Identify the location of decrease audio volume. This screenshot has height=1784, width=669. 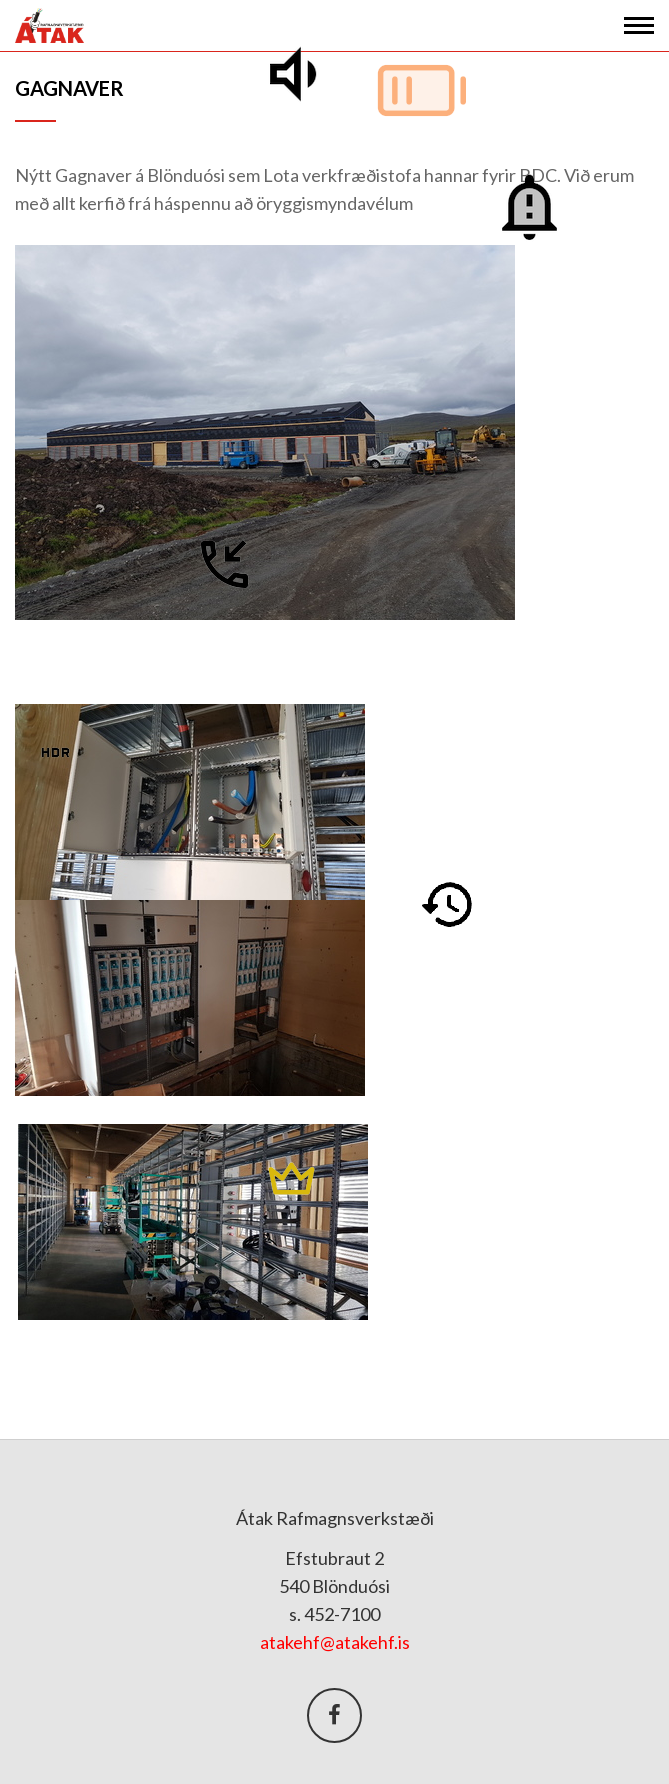
(294, 74).